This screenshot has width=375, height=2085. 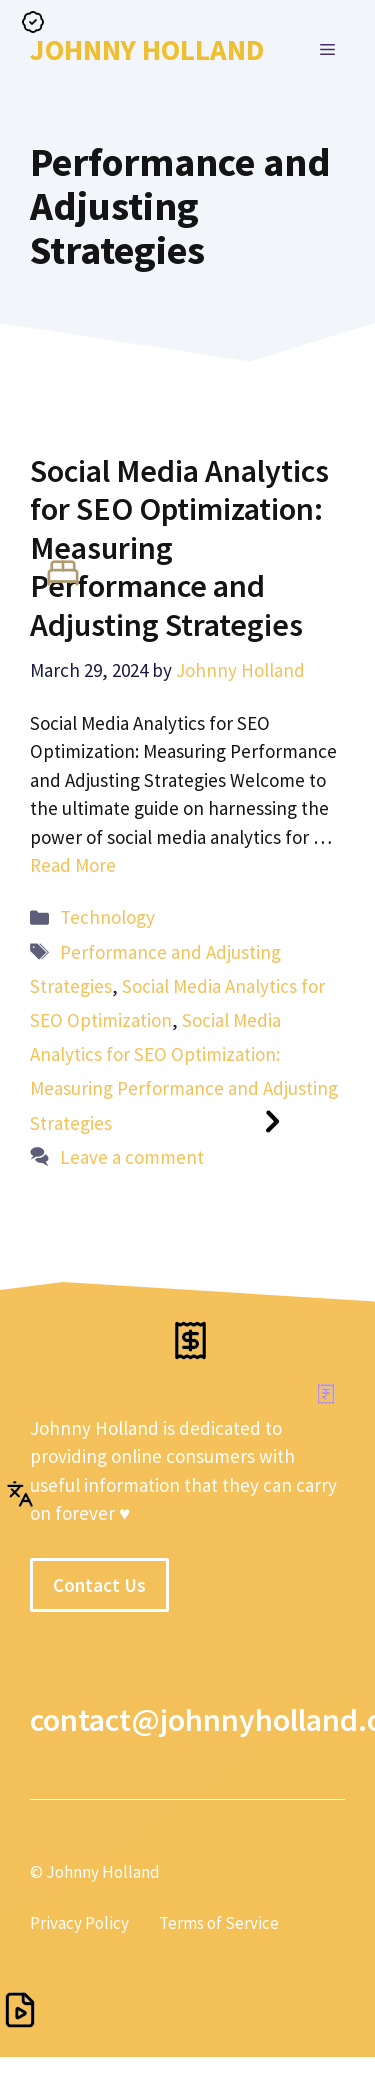 What do you see at coordinates (190, 1340) in the screenshot?
I see `view purchase receipt or transaction history` at bounding box center [190, 1340].